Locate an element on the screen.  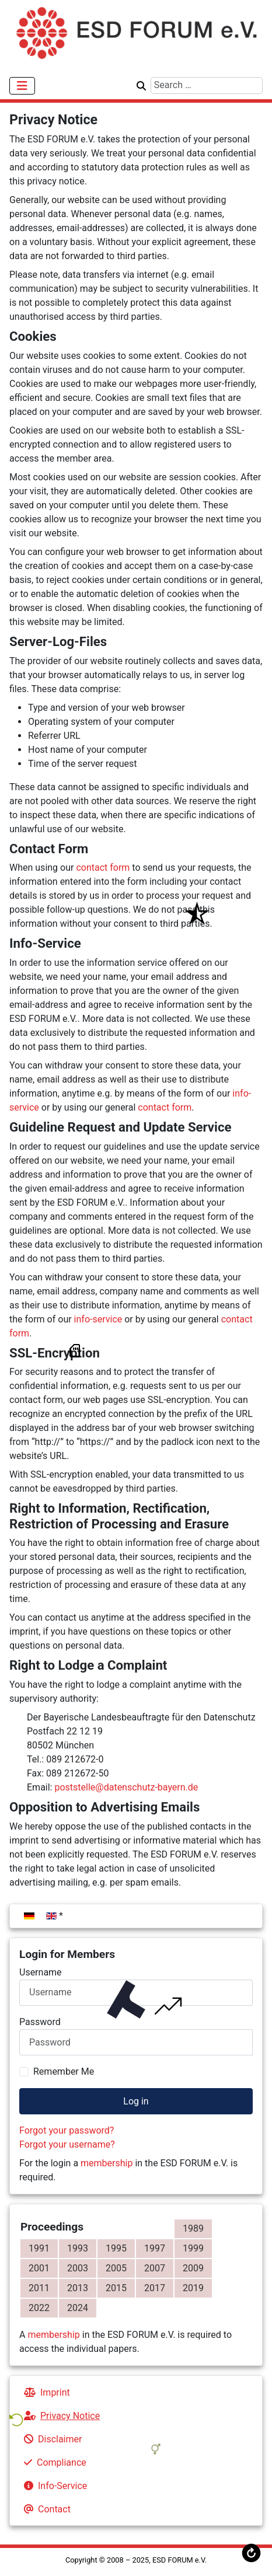
trapeze app or service branding is located at coordinates (126, 1999).